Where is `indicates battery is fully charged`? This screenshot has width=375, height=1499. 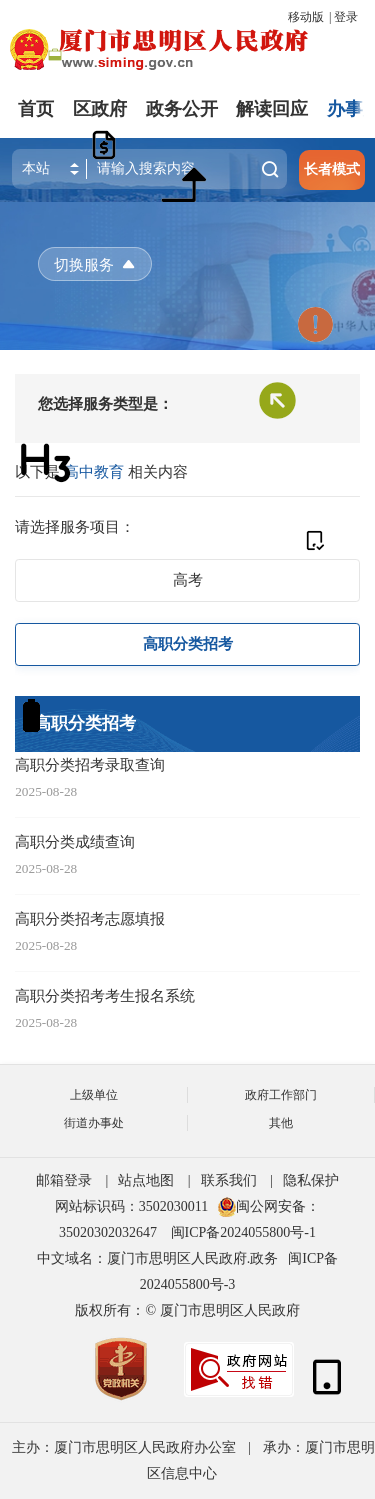 indicates battery is fully charged is located at coordinates (31, 715).